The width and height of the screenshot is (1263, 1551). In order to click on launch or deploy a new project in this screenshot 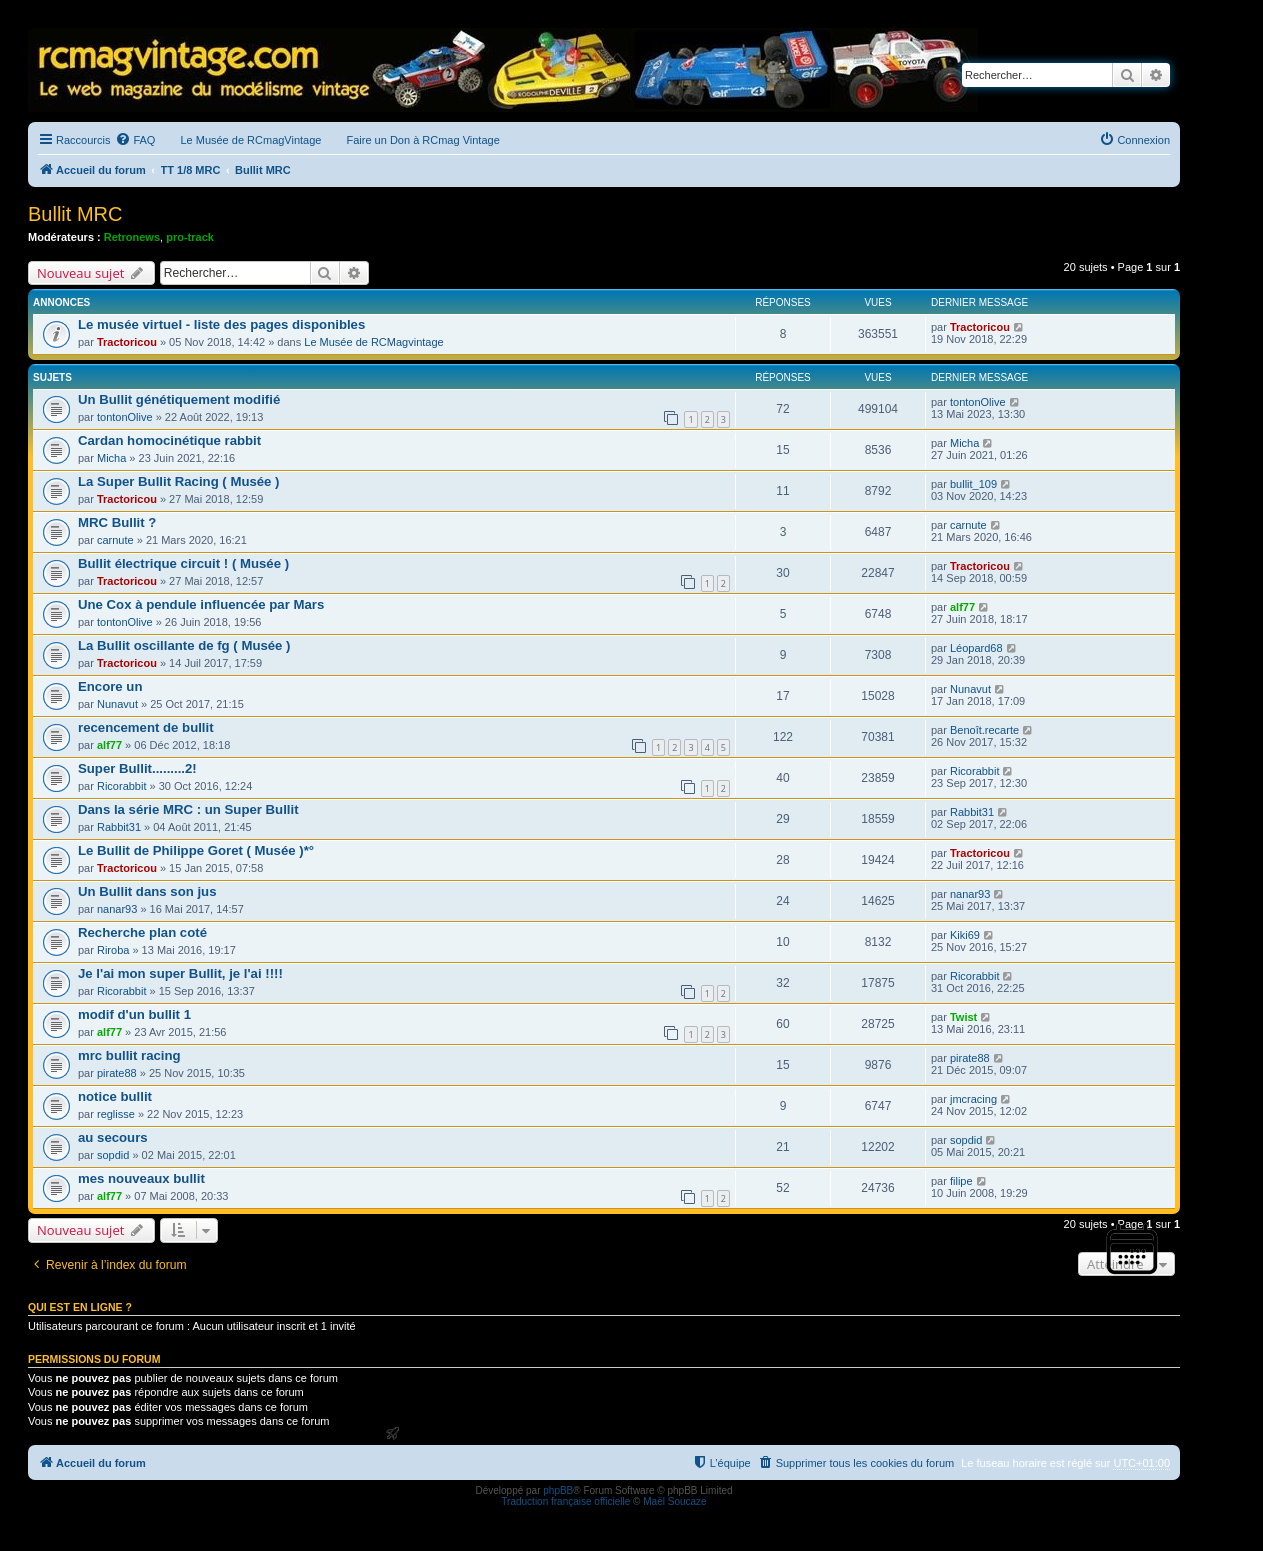, I will do `click(393, 1433)`.